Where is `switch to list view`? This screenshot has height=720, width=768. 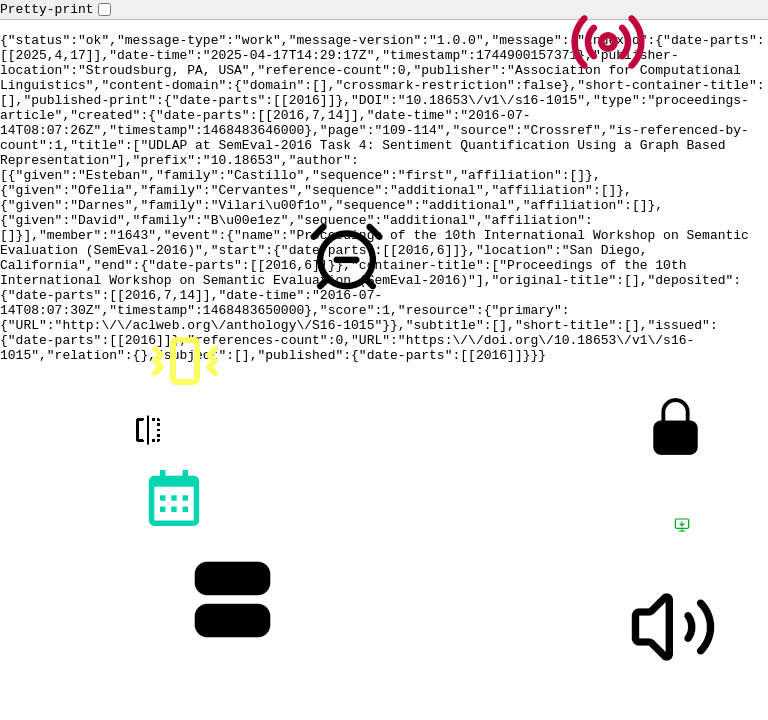
switch to list view is located at coordinates (232, 599).